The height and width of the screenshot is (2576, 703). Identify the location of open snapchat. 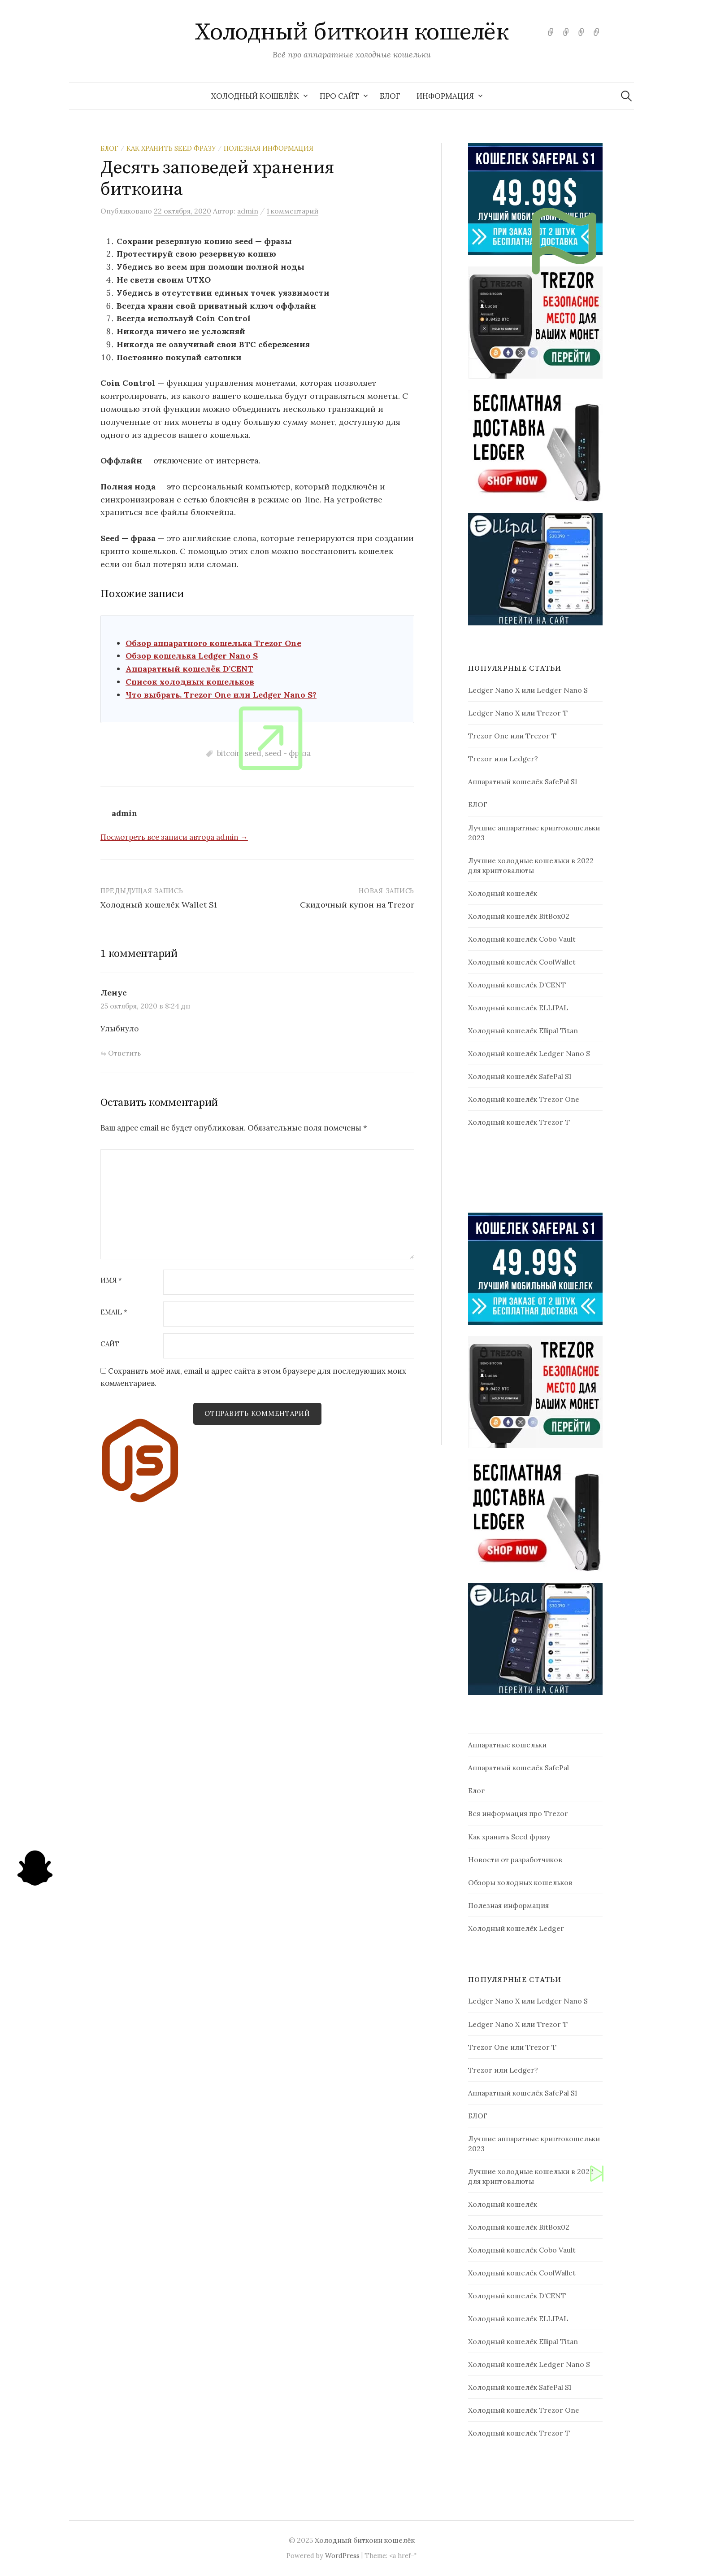
(35, 1868).